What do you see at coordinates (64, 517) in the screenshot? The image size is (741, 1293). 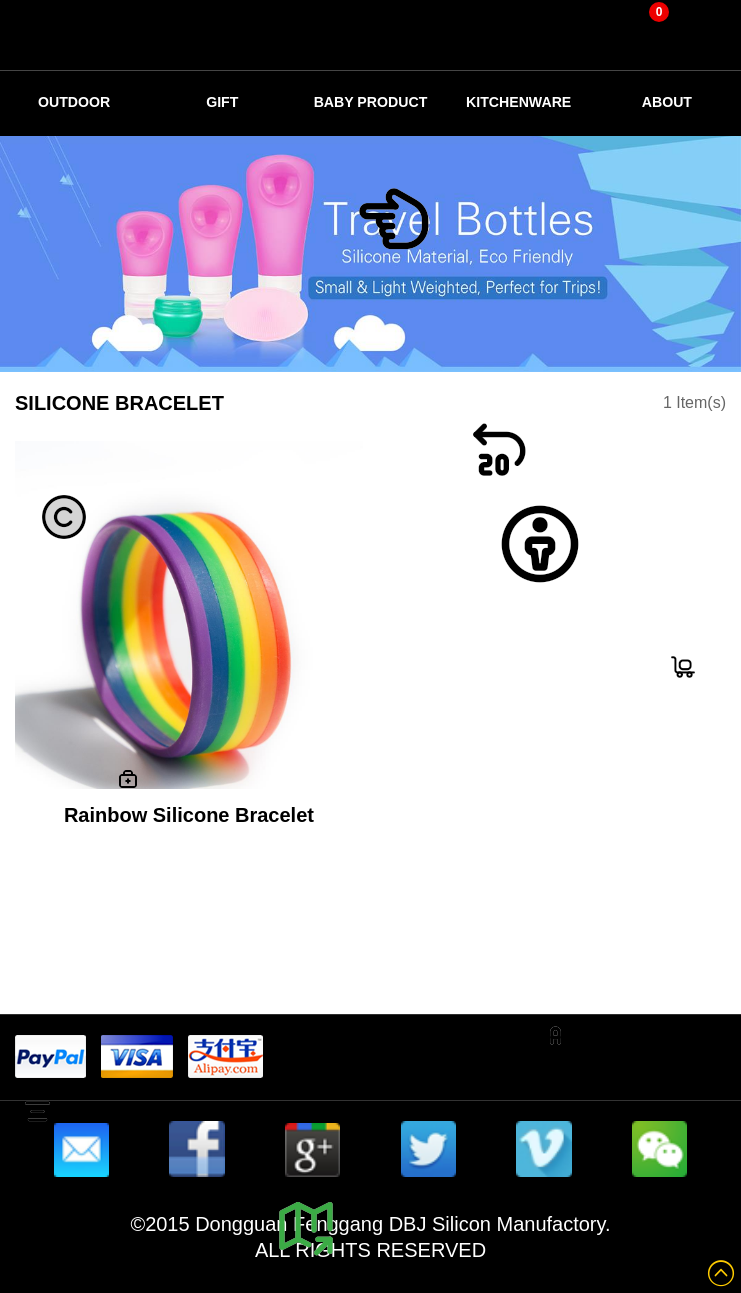 I see `indicates copyrighted content` at bounding box center [64, 517].